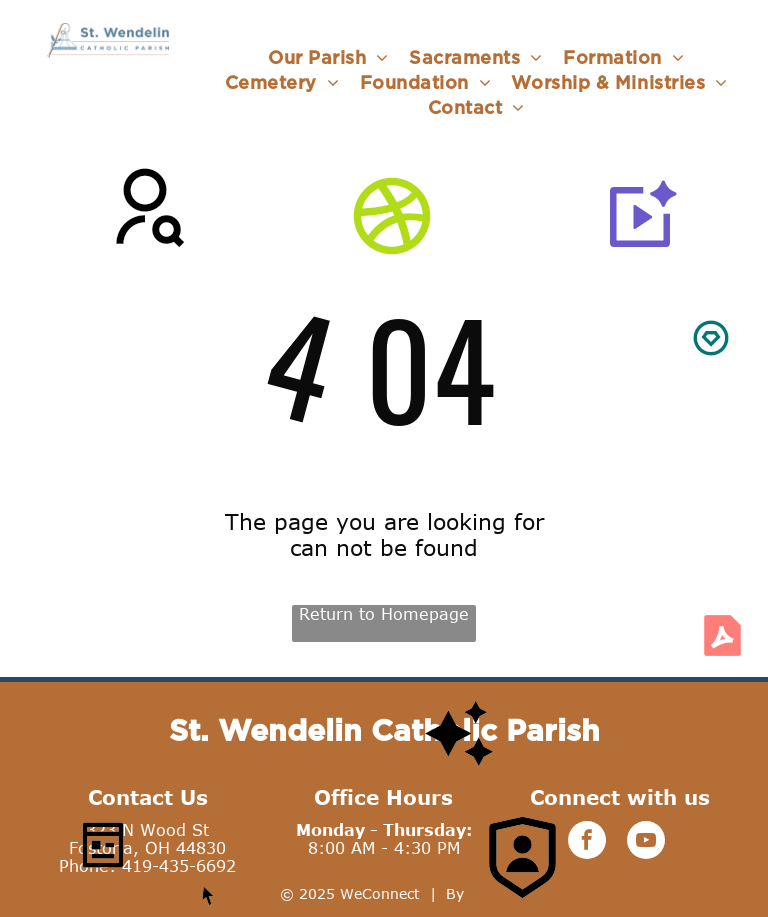 This screenshot has width=768, height=917. What do you see at coordinates (145, 208) in the screenshot?
I see `search for a user or contact` at bounding box center [145, 208].